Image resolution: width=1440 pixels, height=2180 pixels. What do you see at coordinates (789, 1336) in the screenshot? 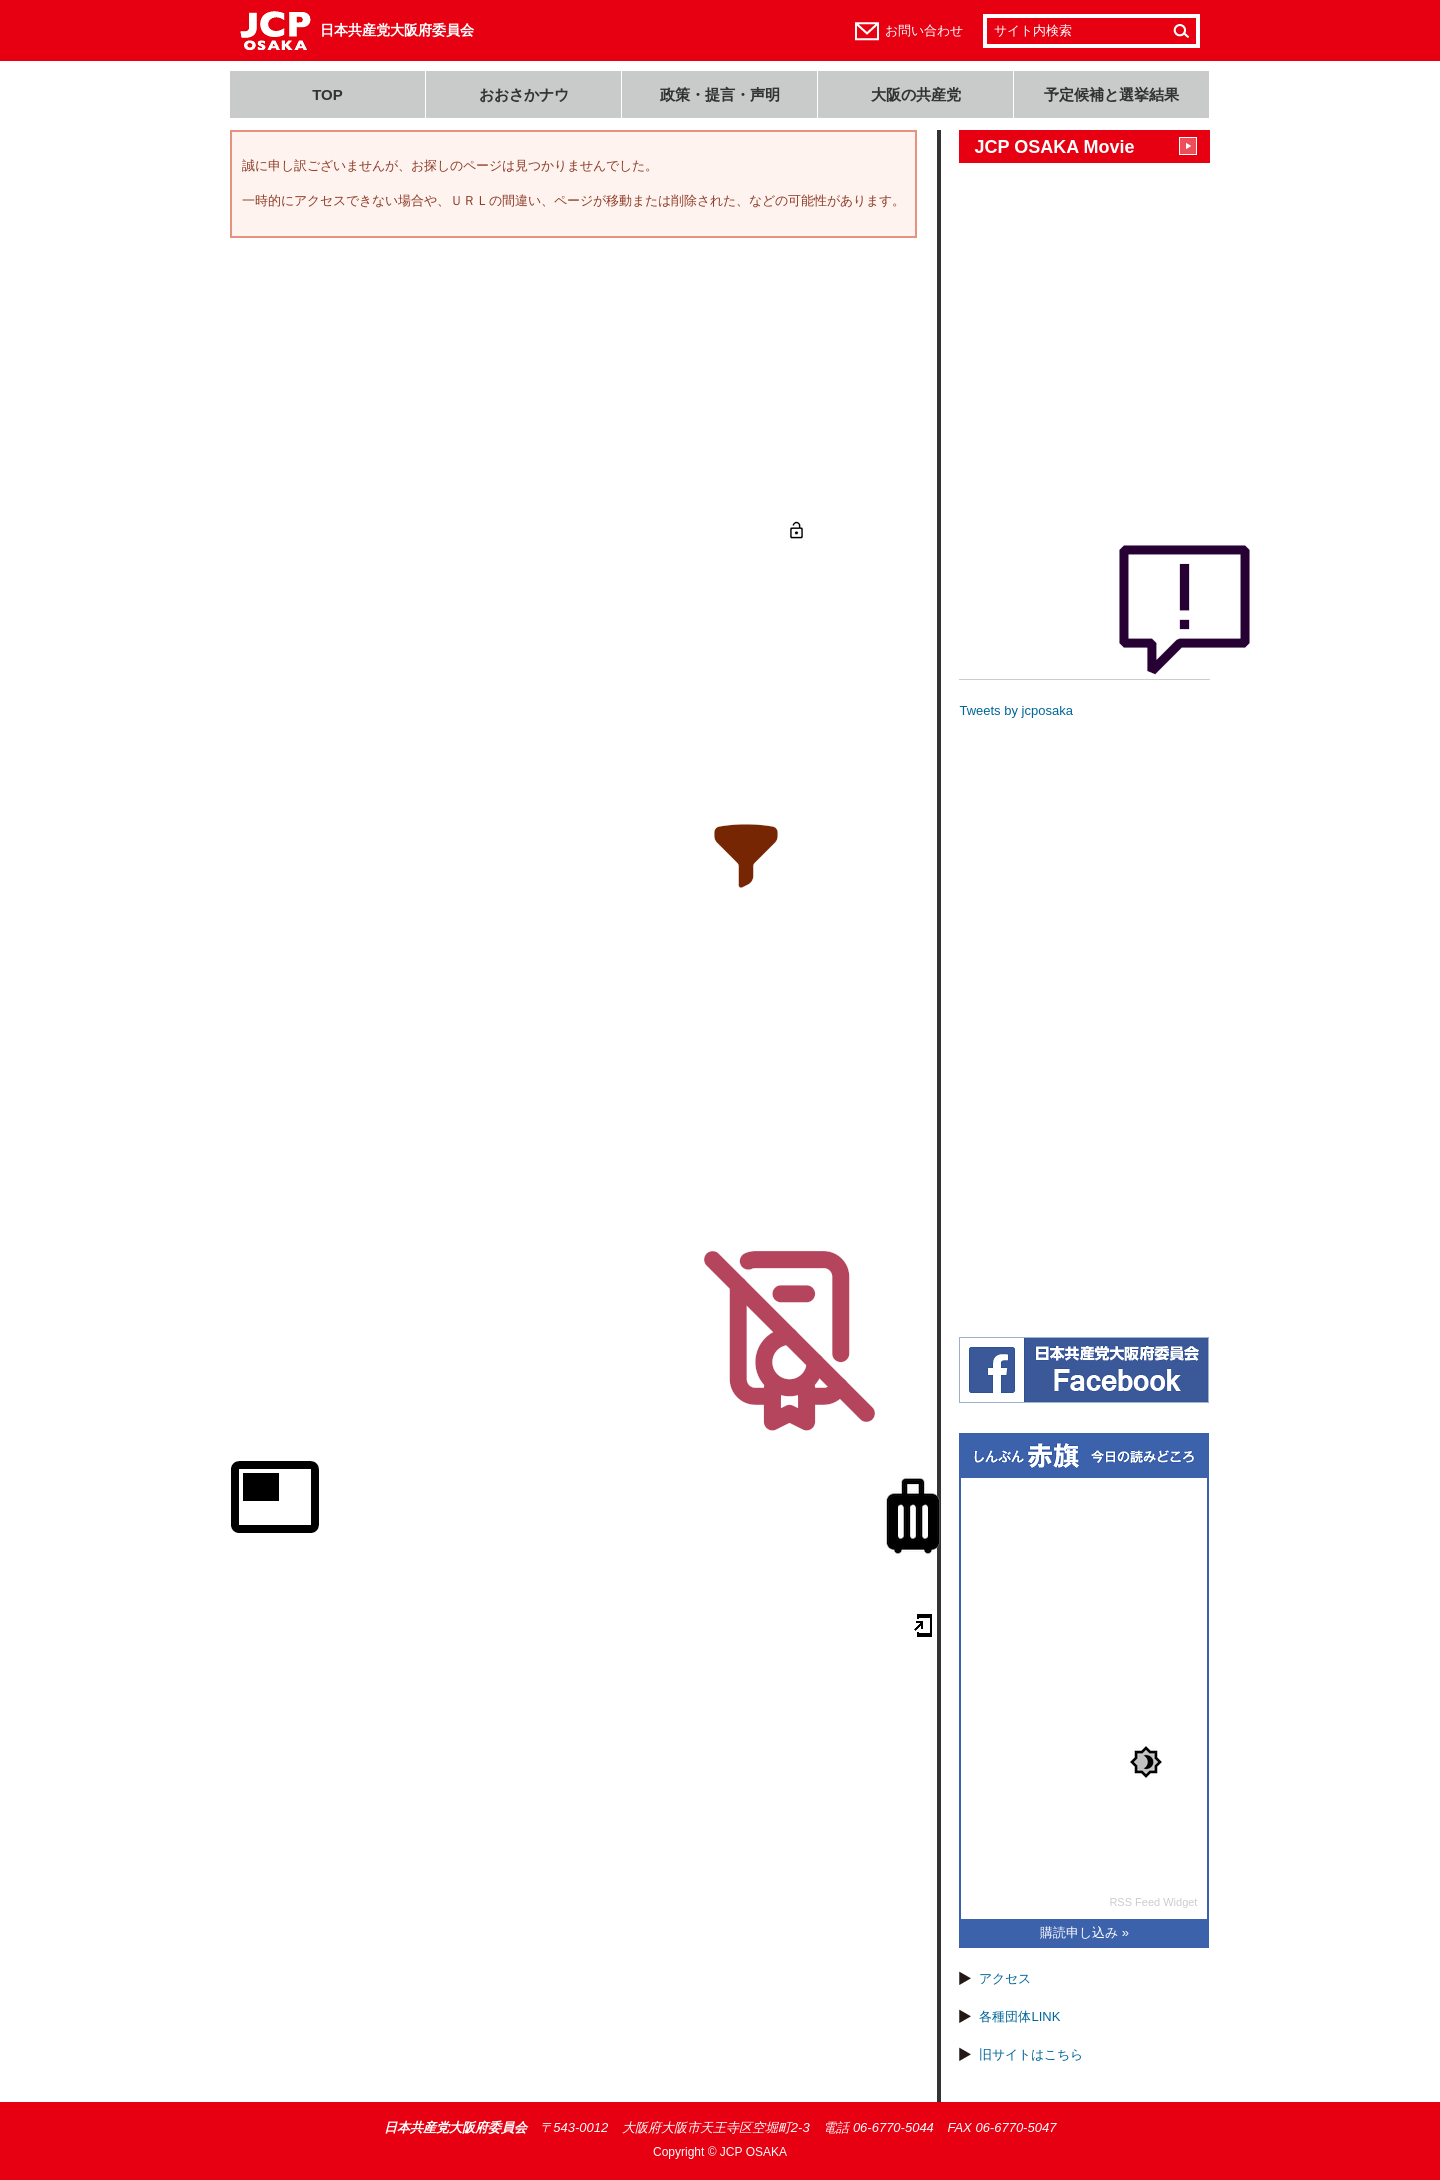
I see `certificate or credential unavailable` at bounding box center [789, 1336].